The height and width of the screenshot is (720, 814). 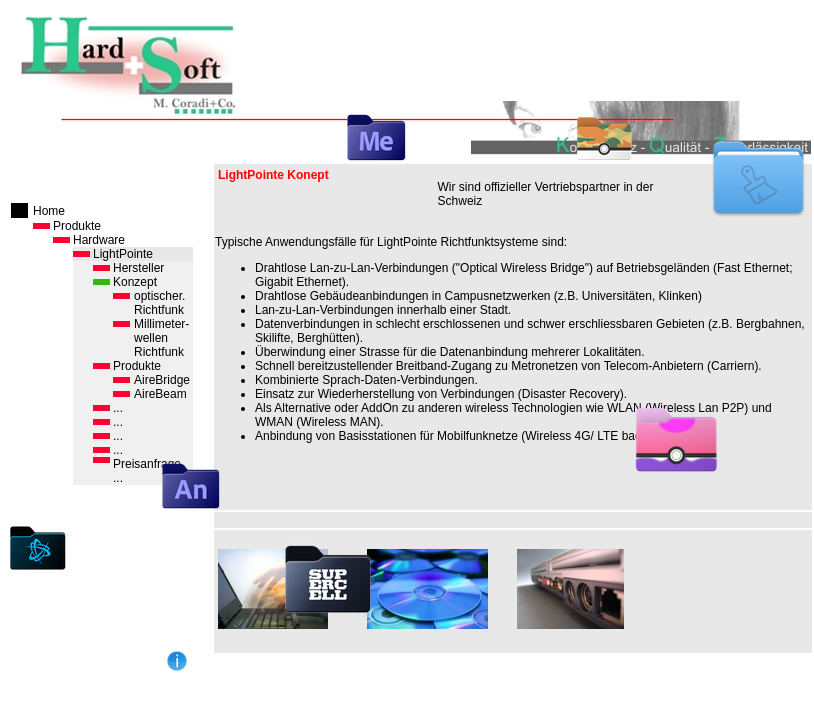 What do you see at coordinates (676, 442) in the screenshot?
I see `folder for pokémon dream ball collection or related files` at bounding box center [676, 442].